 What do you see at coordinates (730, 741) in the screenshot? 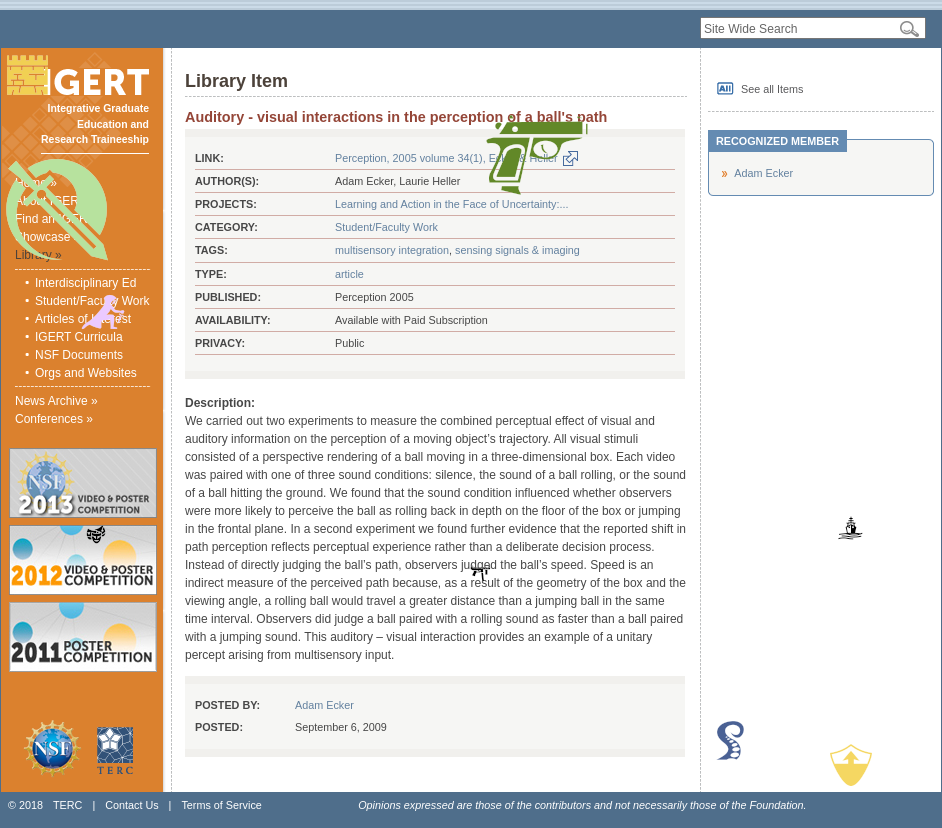
I see `represents a sea creature or kraken enemy type` at bounding box center [730, 741].